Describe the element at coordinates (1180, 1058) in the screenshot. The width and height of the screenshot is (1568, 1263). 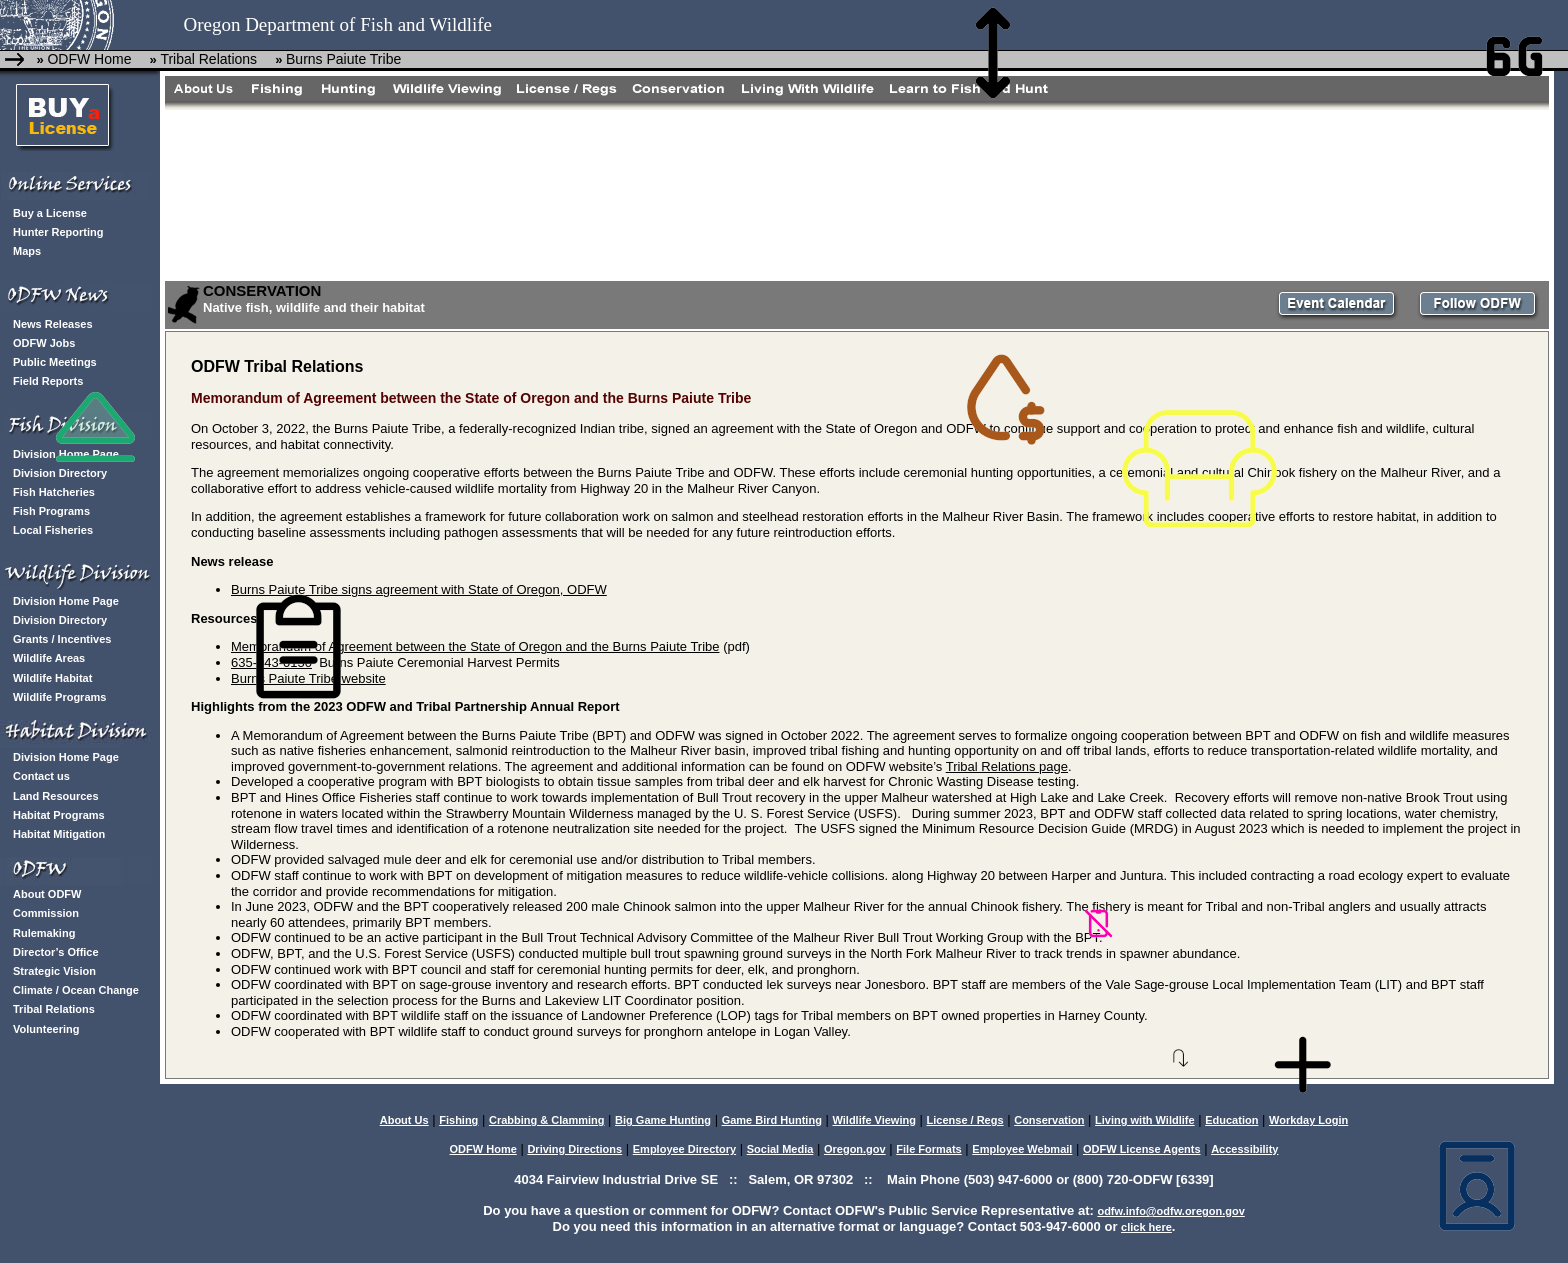
I see `redo or repeat last action` at that location.